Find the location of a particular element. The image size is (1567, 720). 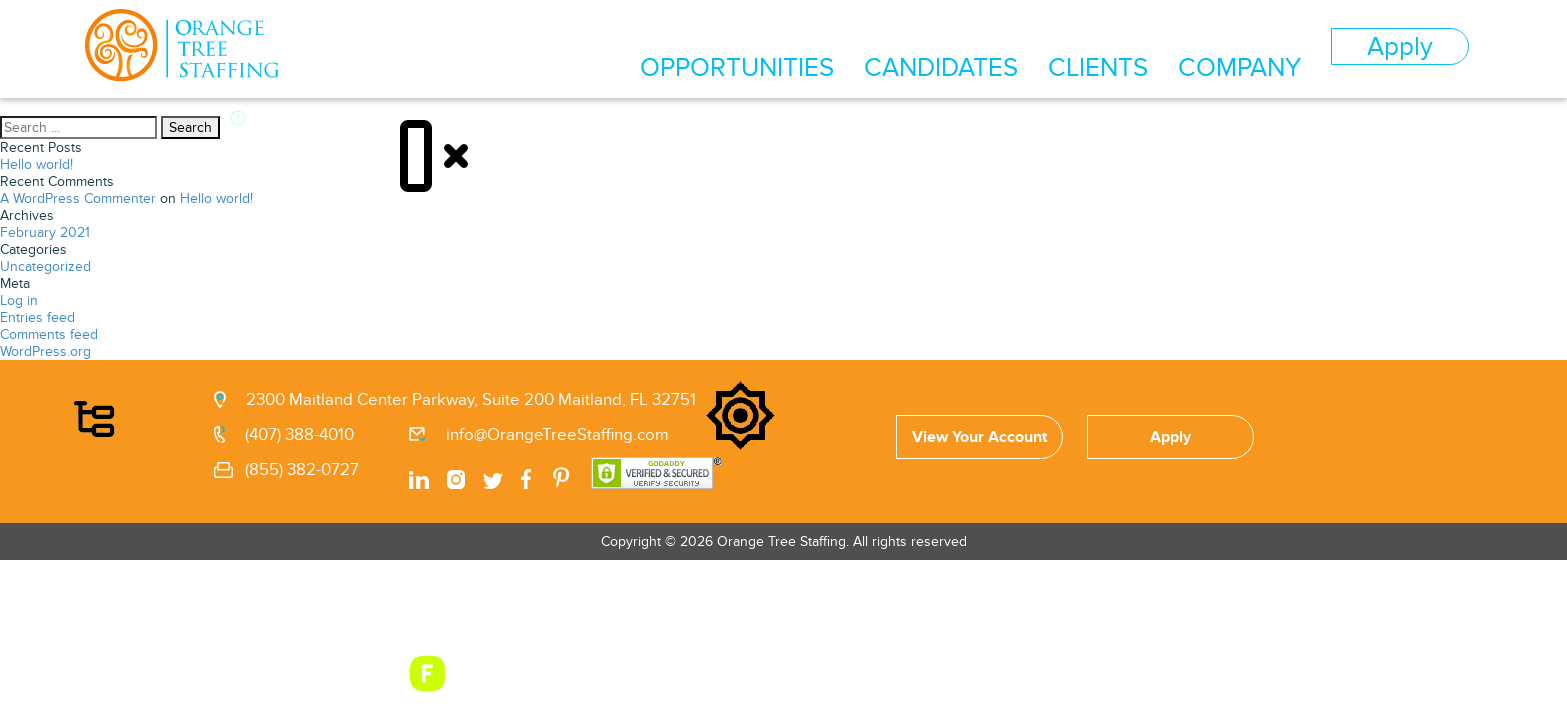

indicates 6 o'clock time is located at coordinates (238, 118).